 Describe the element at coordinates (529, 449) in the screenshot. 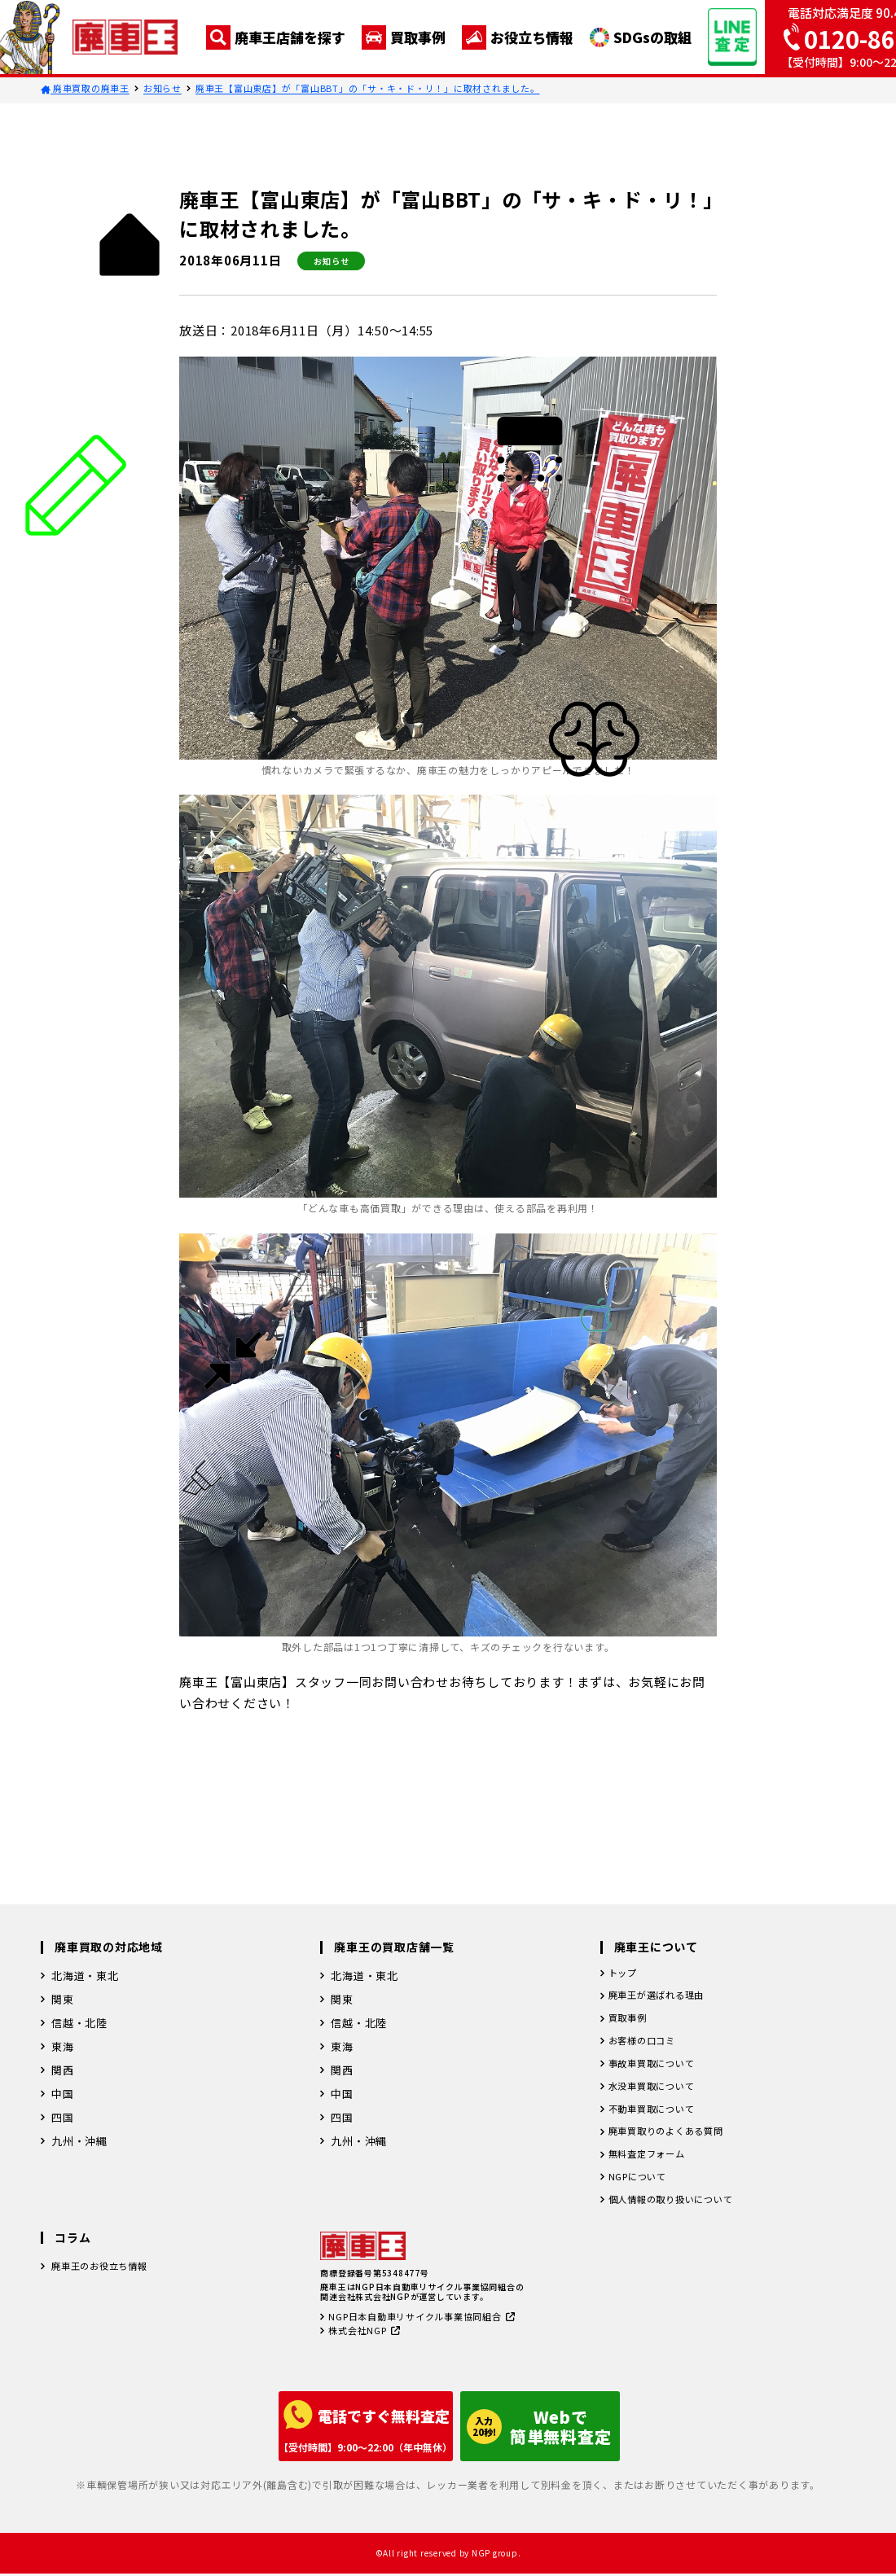

I see `align content to the top of a container` at that location.